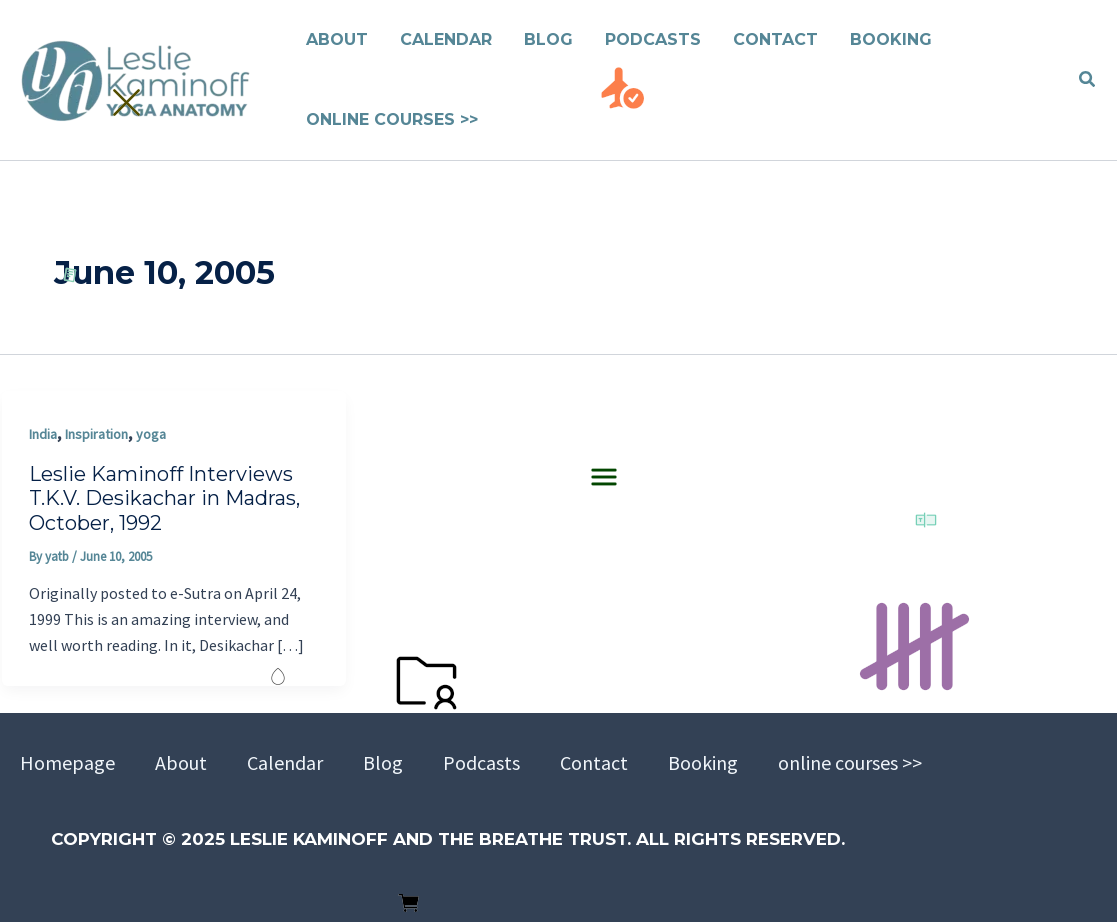  Describe the element at coordinates (278, 677) in the screenshot. I see `indicates water or liquid content` at that location.